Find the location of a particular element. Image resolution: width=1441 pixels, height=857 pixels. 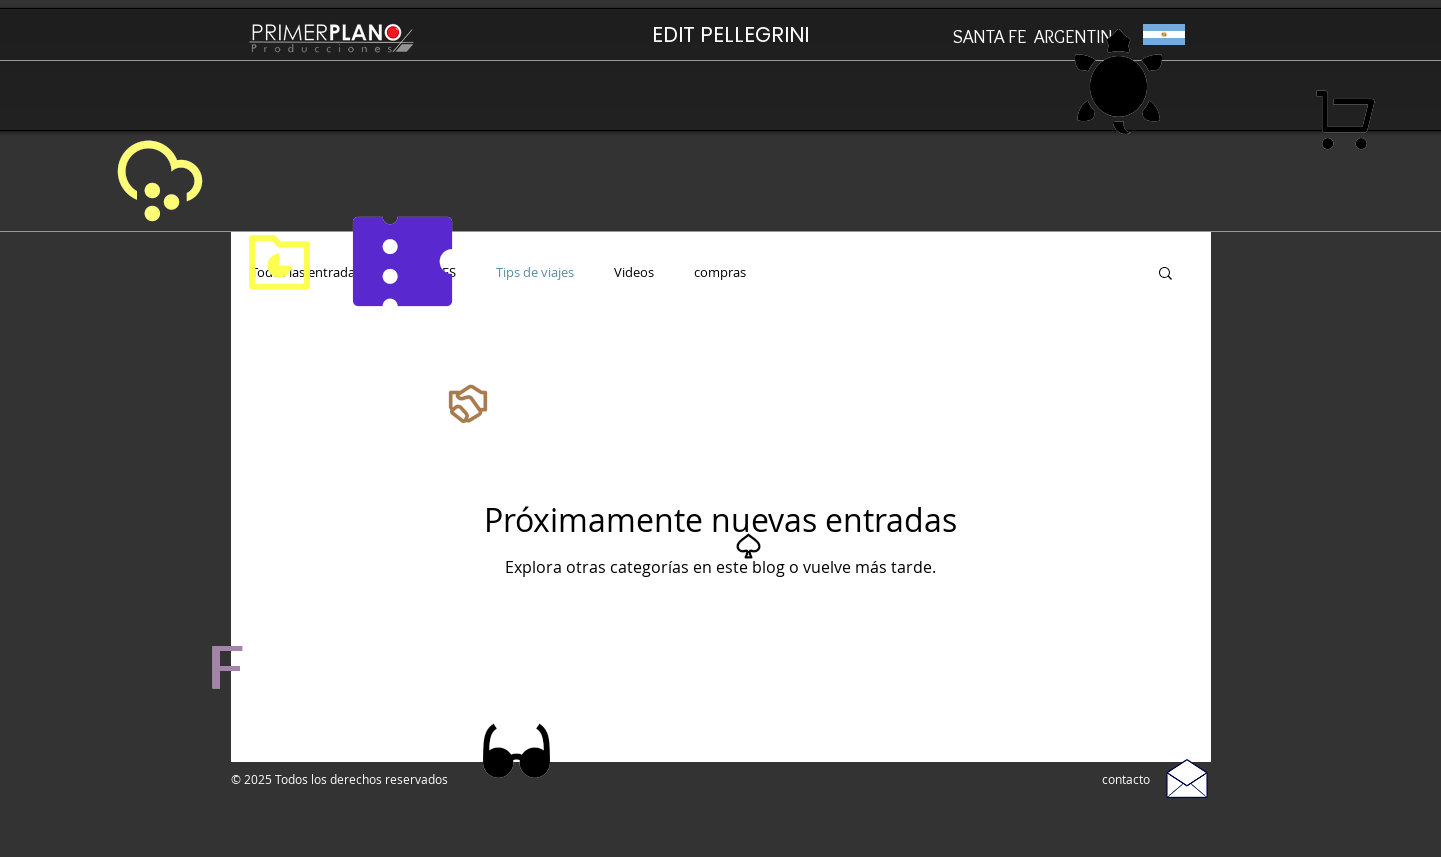

access analytics or reports folder is located at coordinates (279, 262).